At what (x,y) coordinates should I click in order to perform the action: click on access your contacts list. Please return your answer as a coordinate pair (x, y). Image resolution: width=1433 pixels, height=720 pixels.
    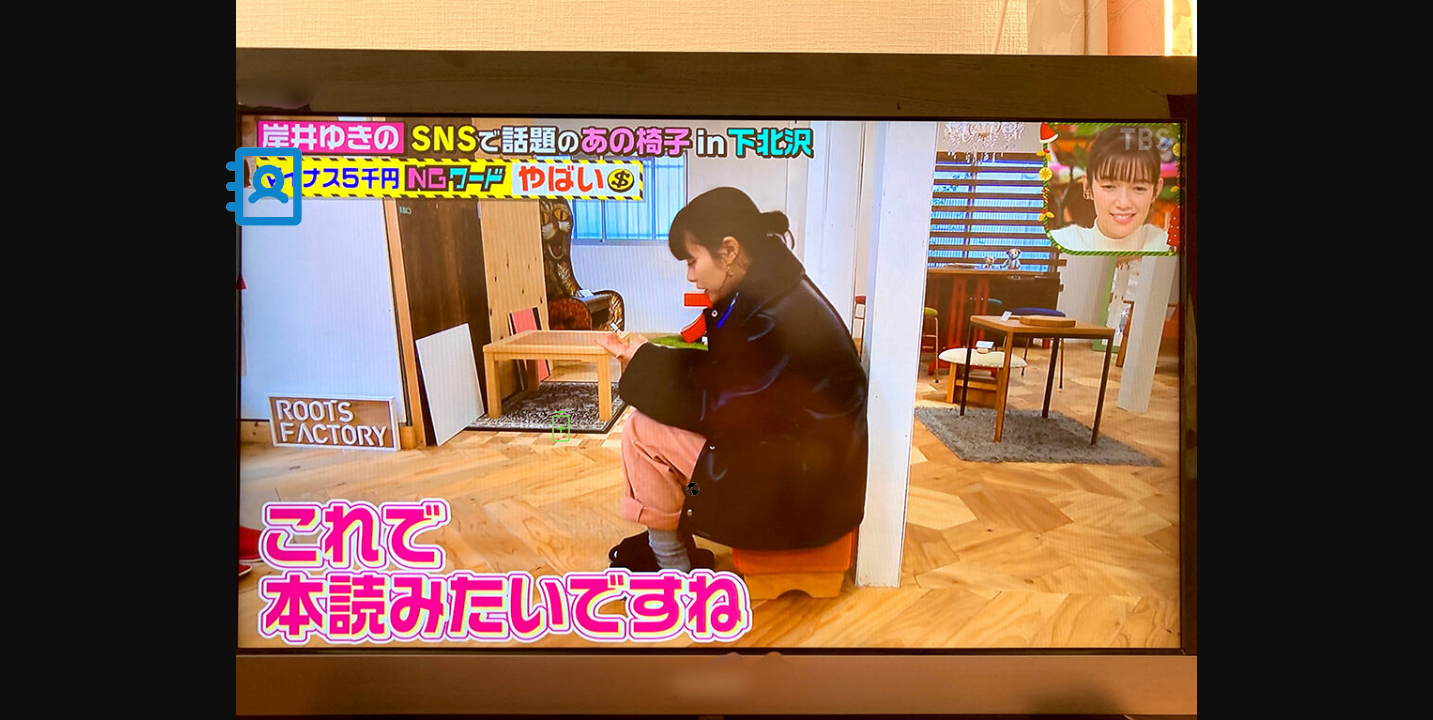
    Looking at the image, I should click on (265, 186).